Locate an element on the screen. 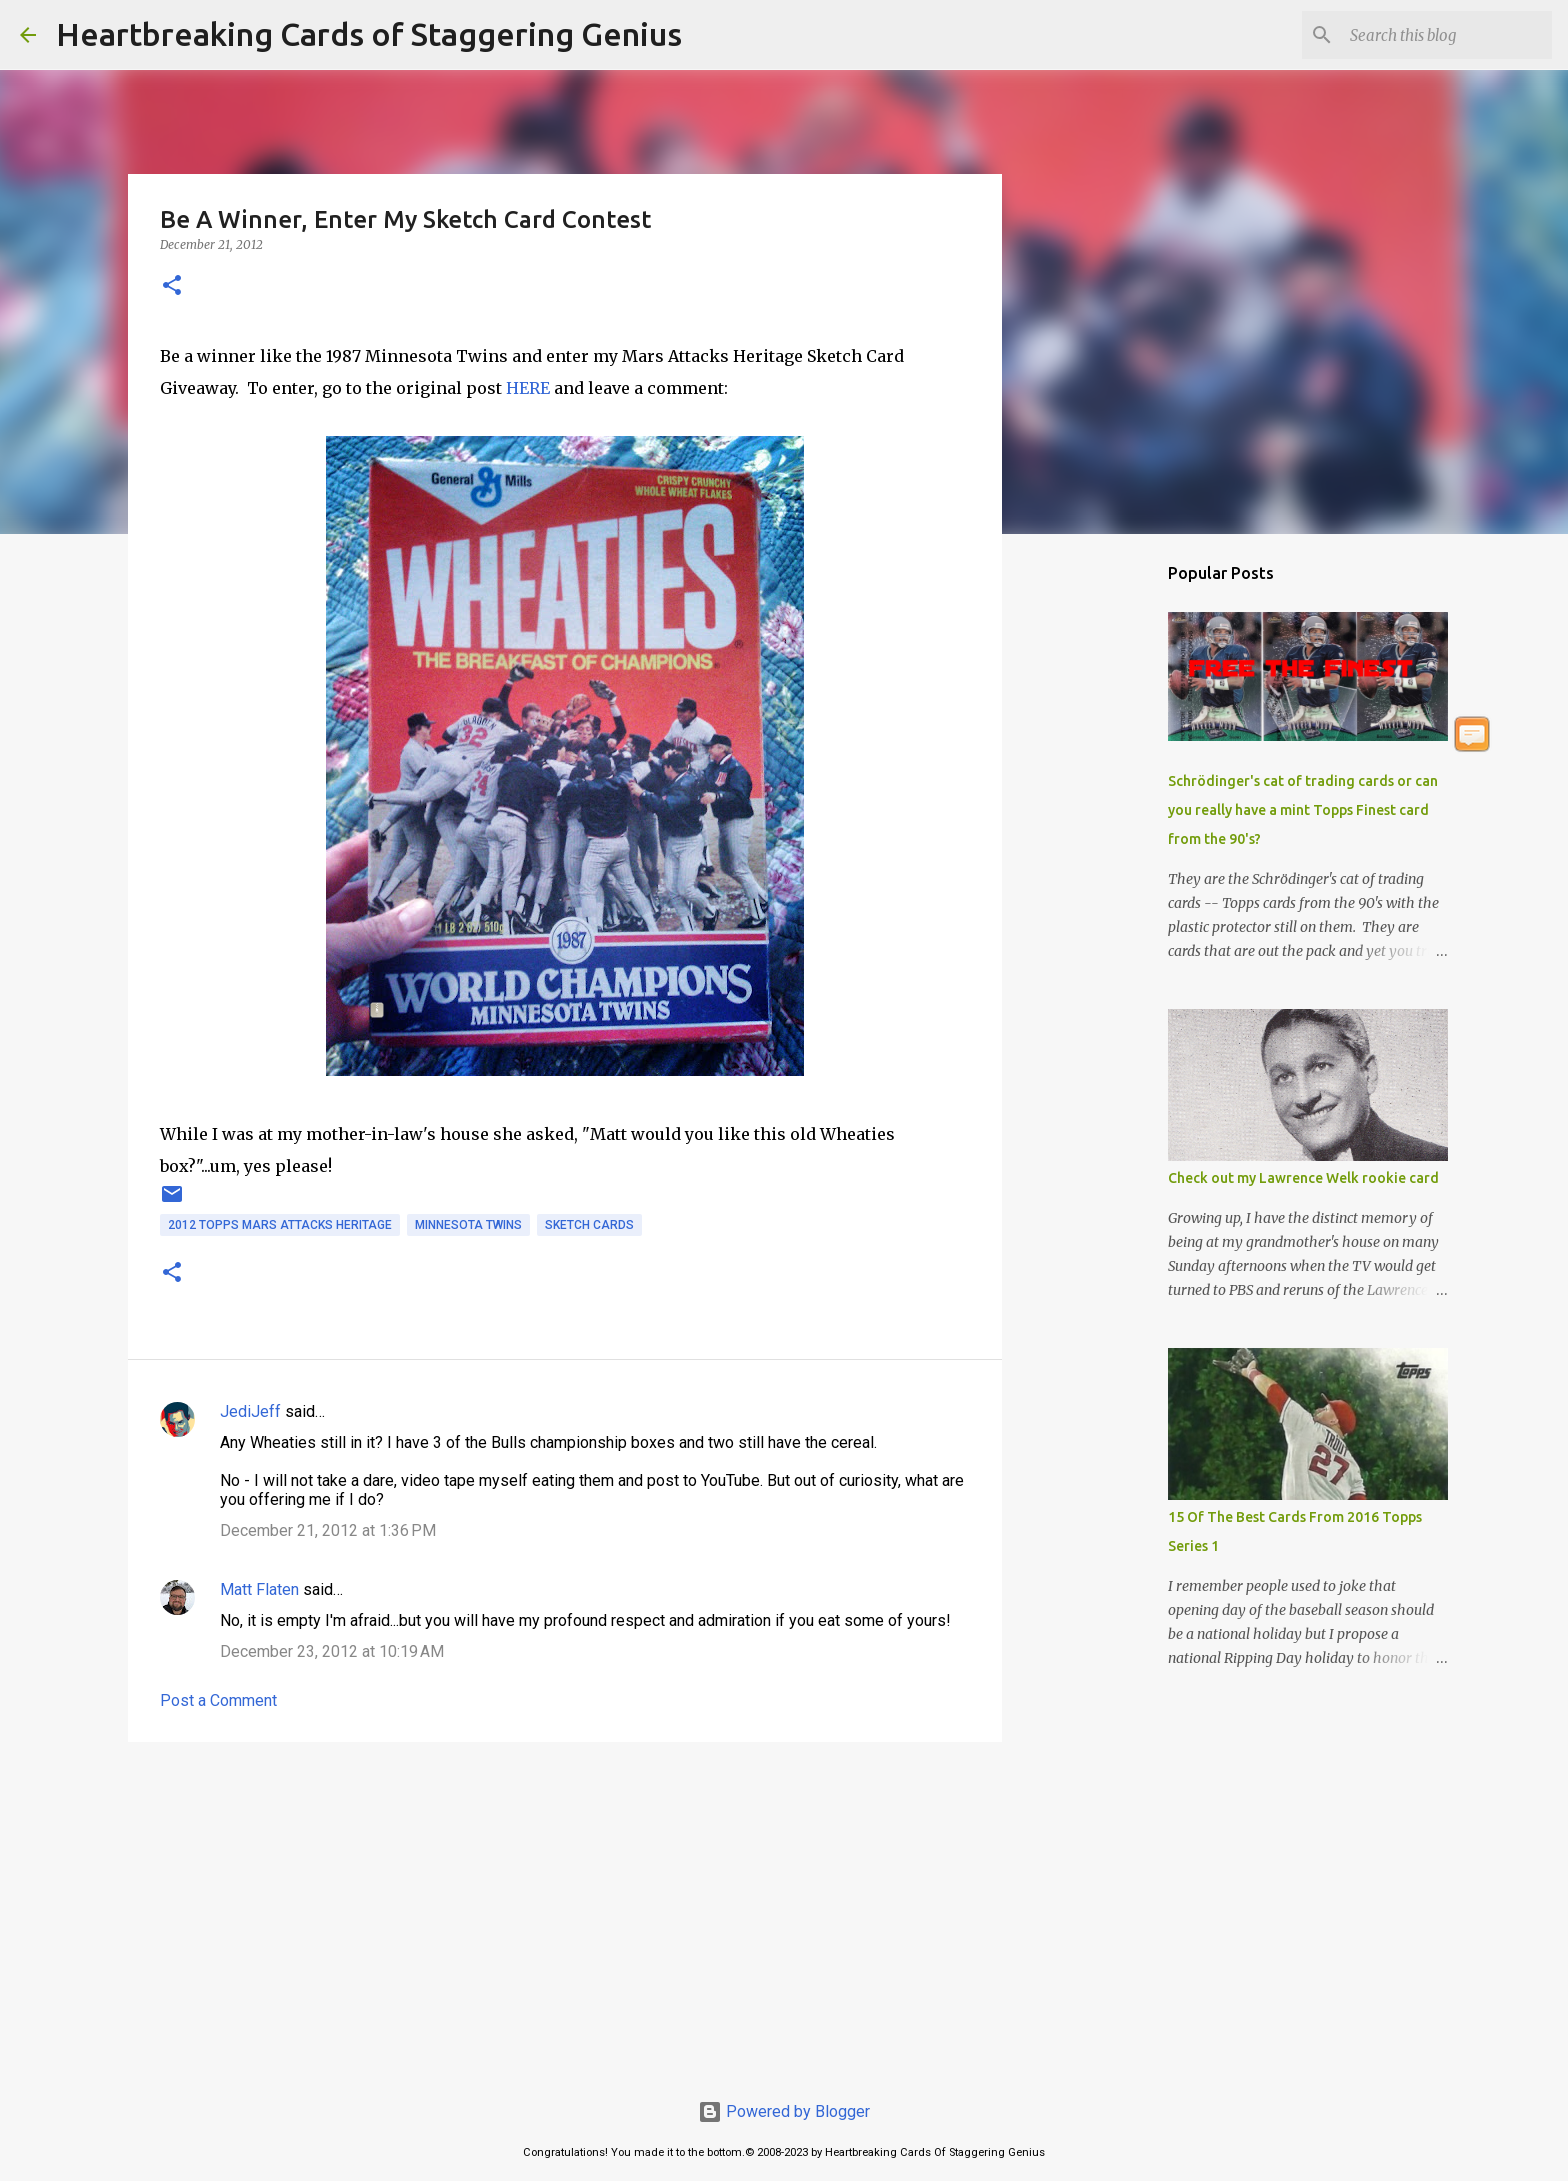 Image resolution: width=1568 pixels, height=2181 pixels. open instant messaging app is located at coordinates (1472, 734).